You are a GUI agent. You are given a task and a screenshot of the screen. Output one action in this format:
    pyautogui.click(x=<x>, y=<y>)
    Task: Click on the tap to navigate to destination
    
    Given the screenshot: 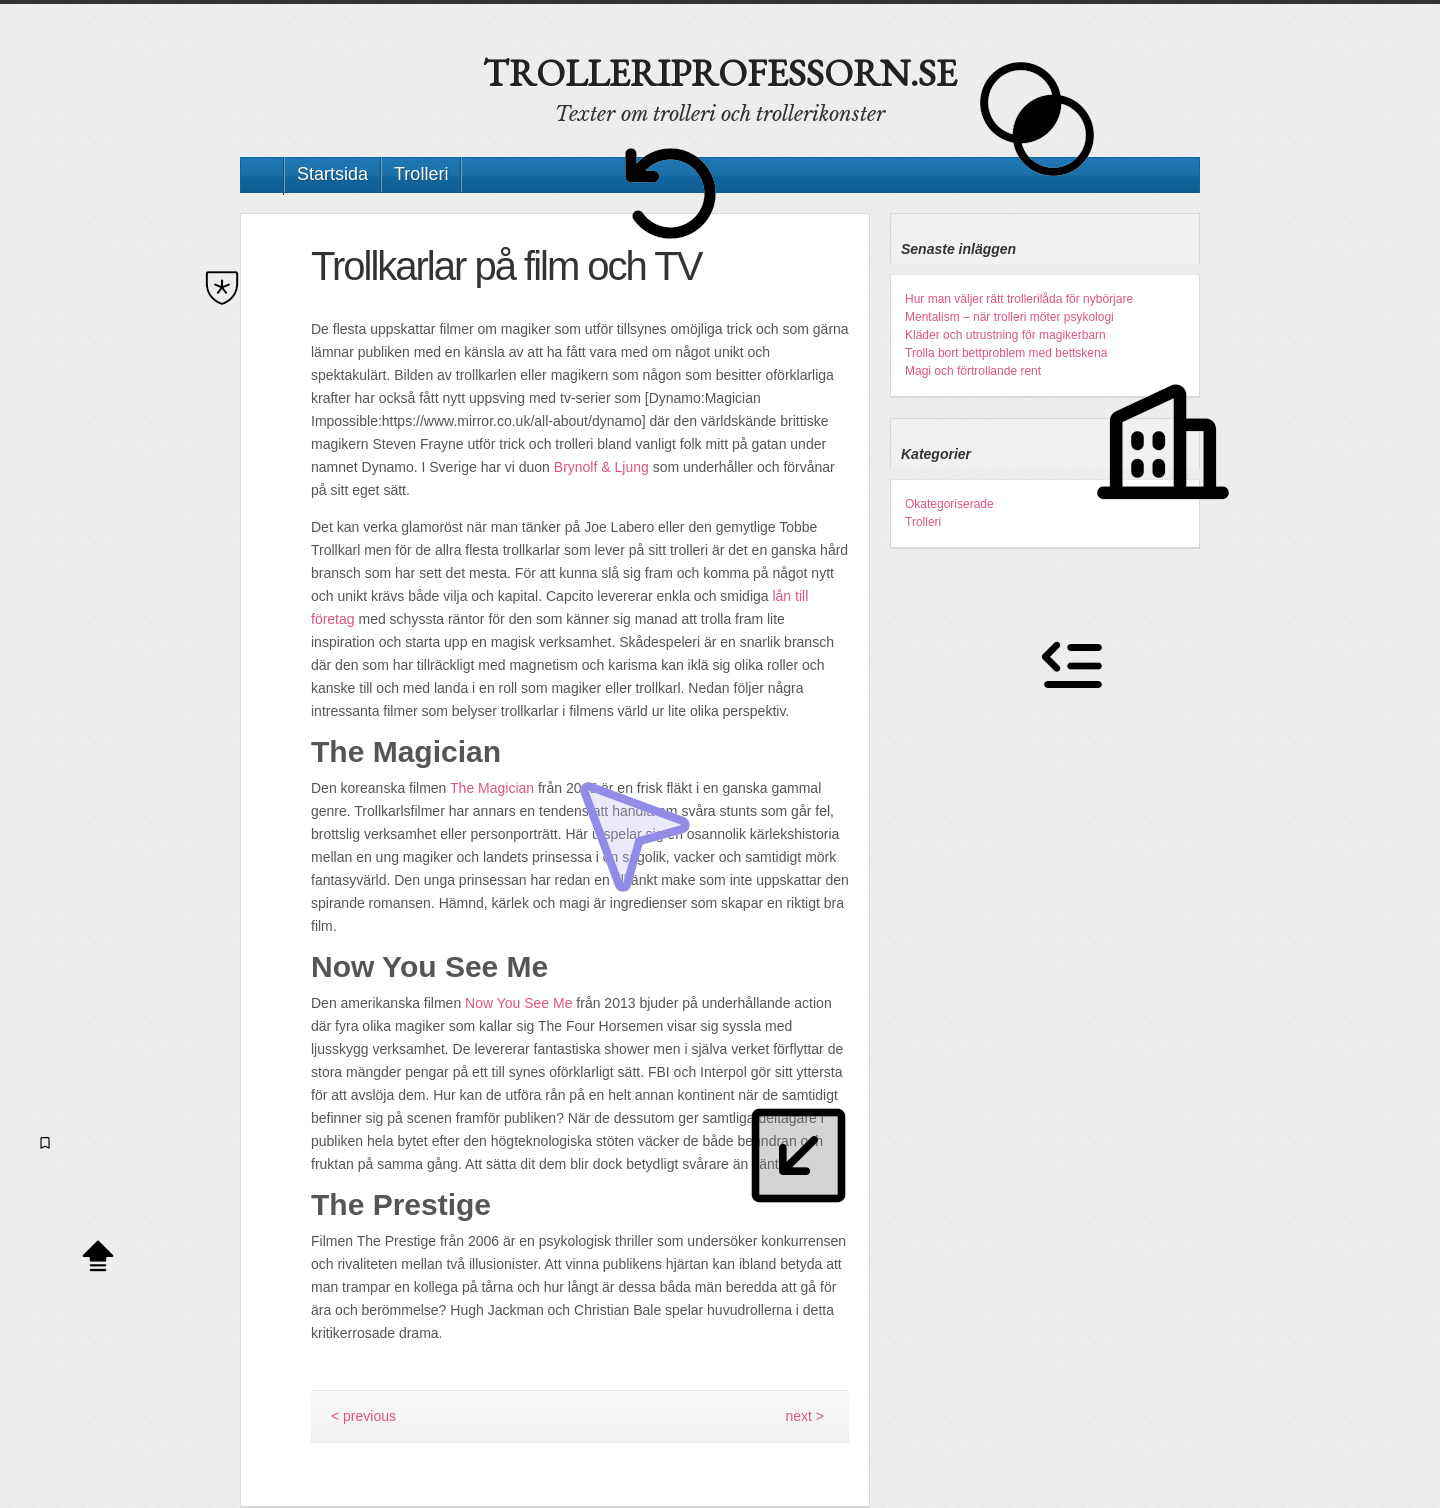 What is the action you would take?
    pyautogui.click(x=626, y=828)
    